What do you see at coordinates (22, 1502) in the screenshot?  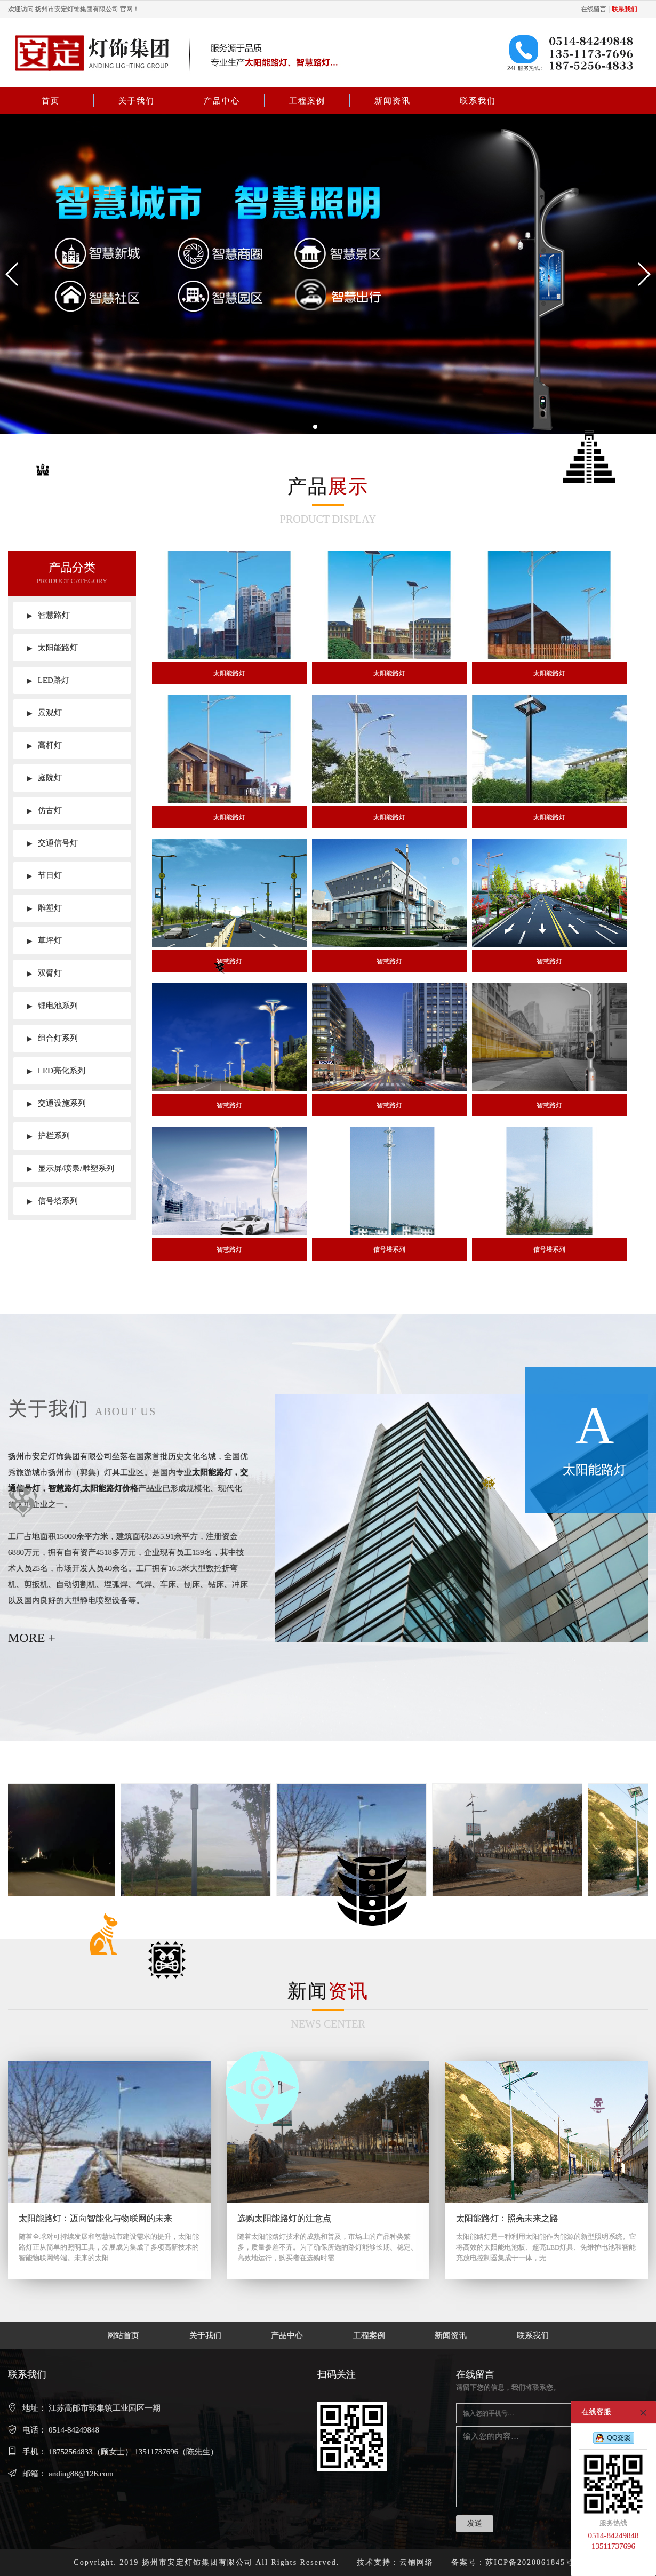 I see `indicates heartburn or acid reflux symptom` at bounding box center [22, 1502].